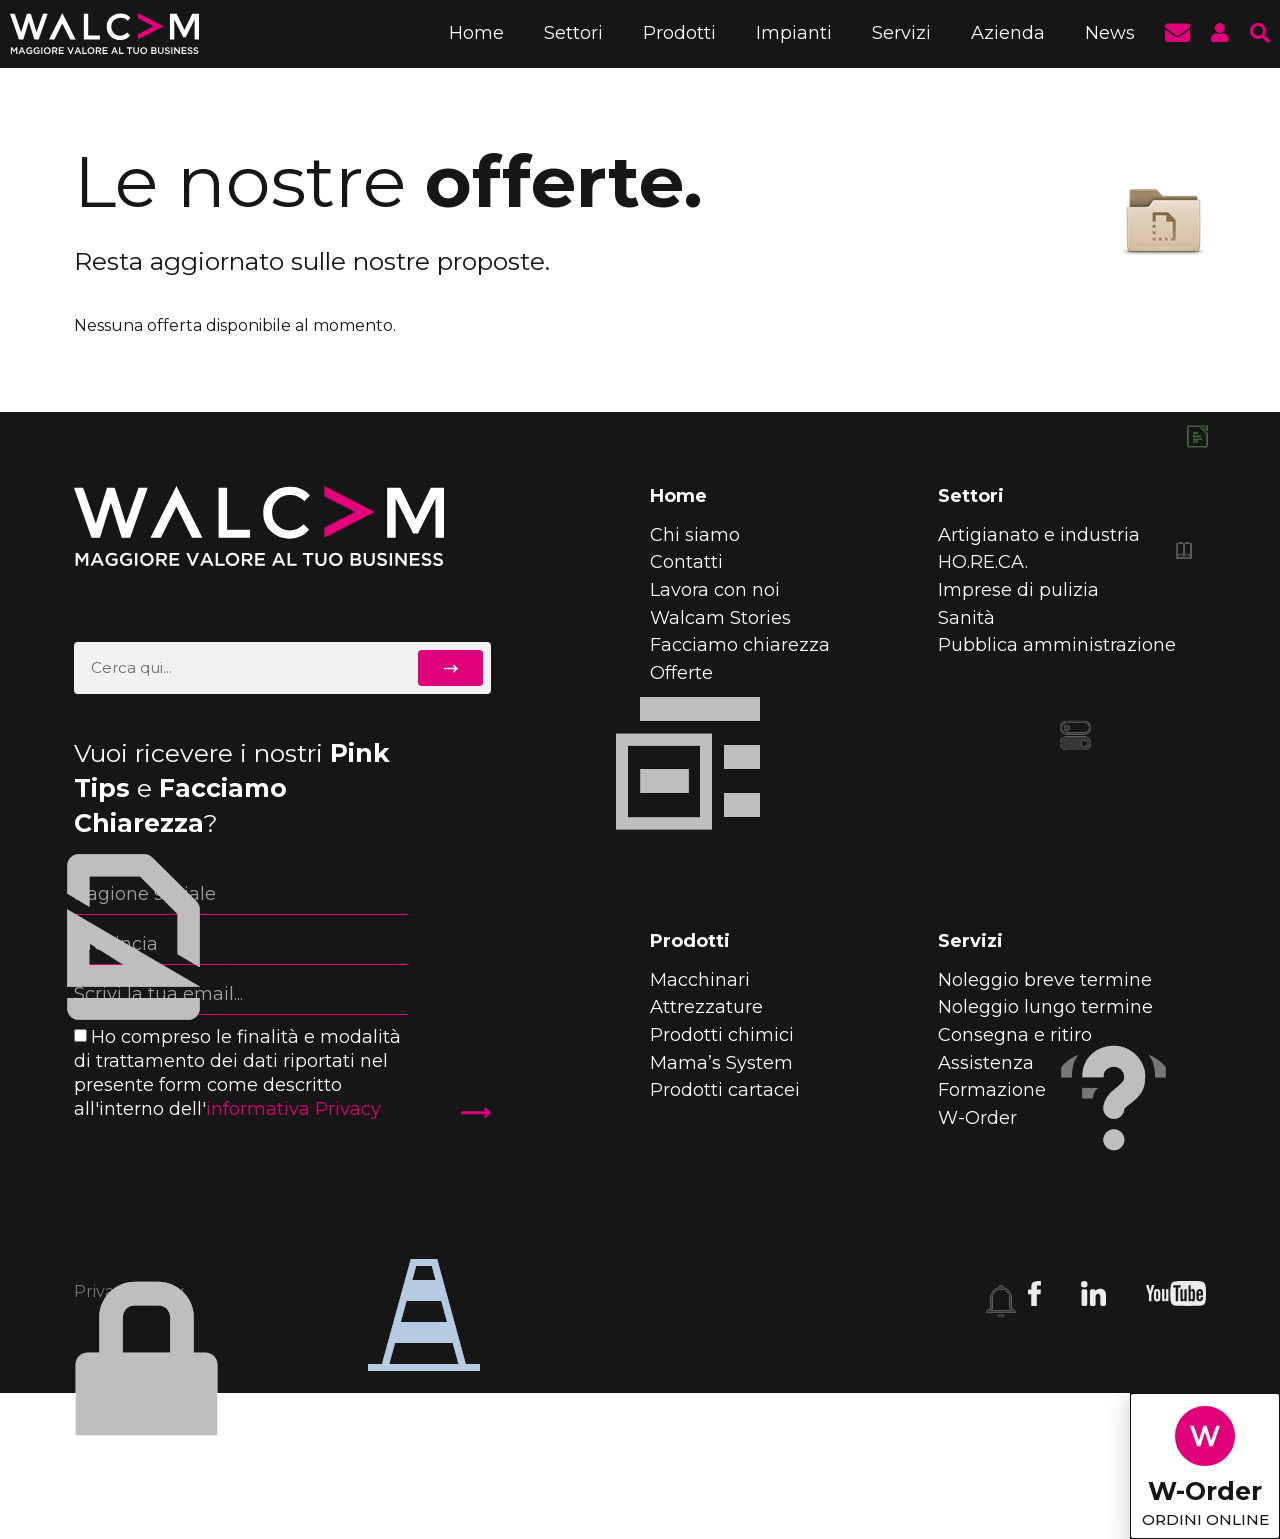 This screenshot has width=1280, height=1539. Describe the element at coordinates (1197, 436) in the screenshot. I see `open LibreOffice Writer document editor` at that location.